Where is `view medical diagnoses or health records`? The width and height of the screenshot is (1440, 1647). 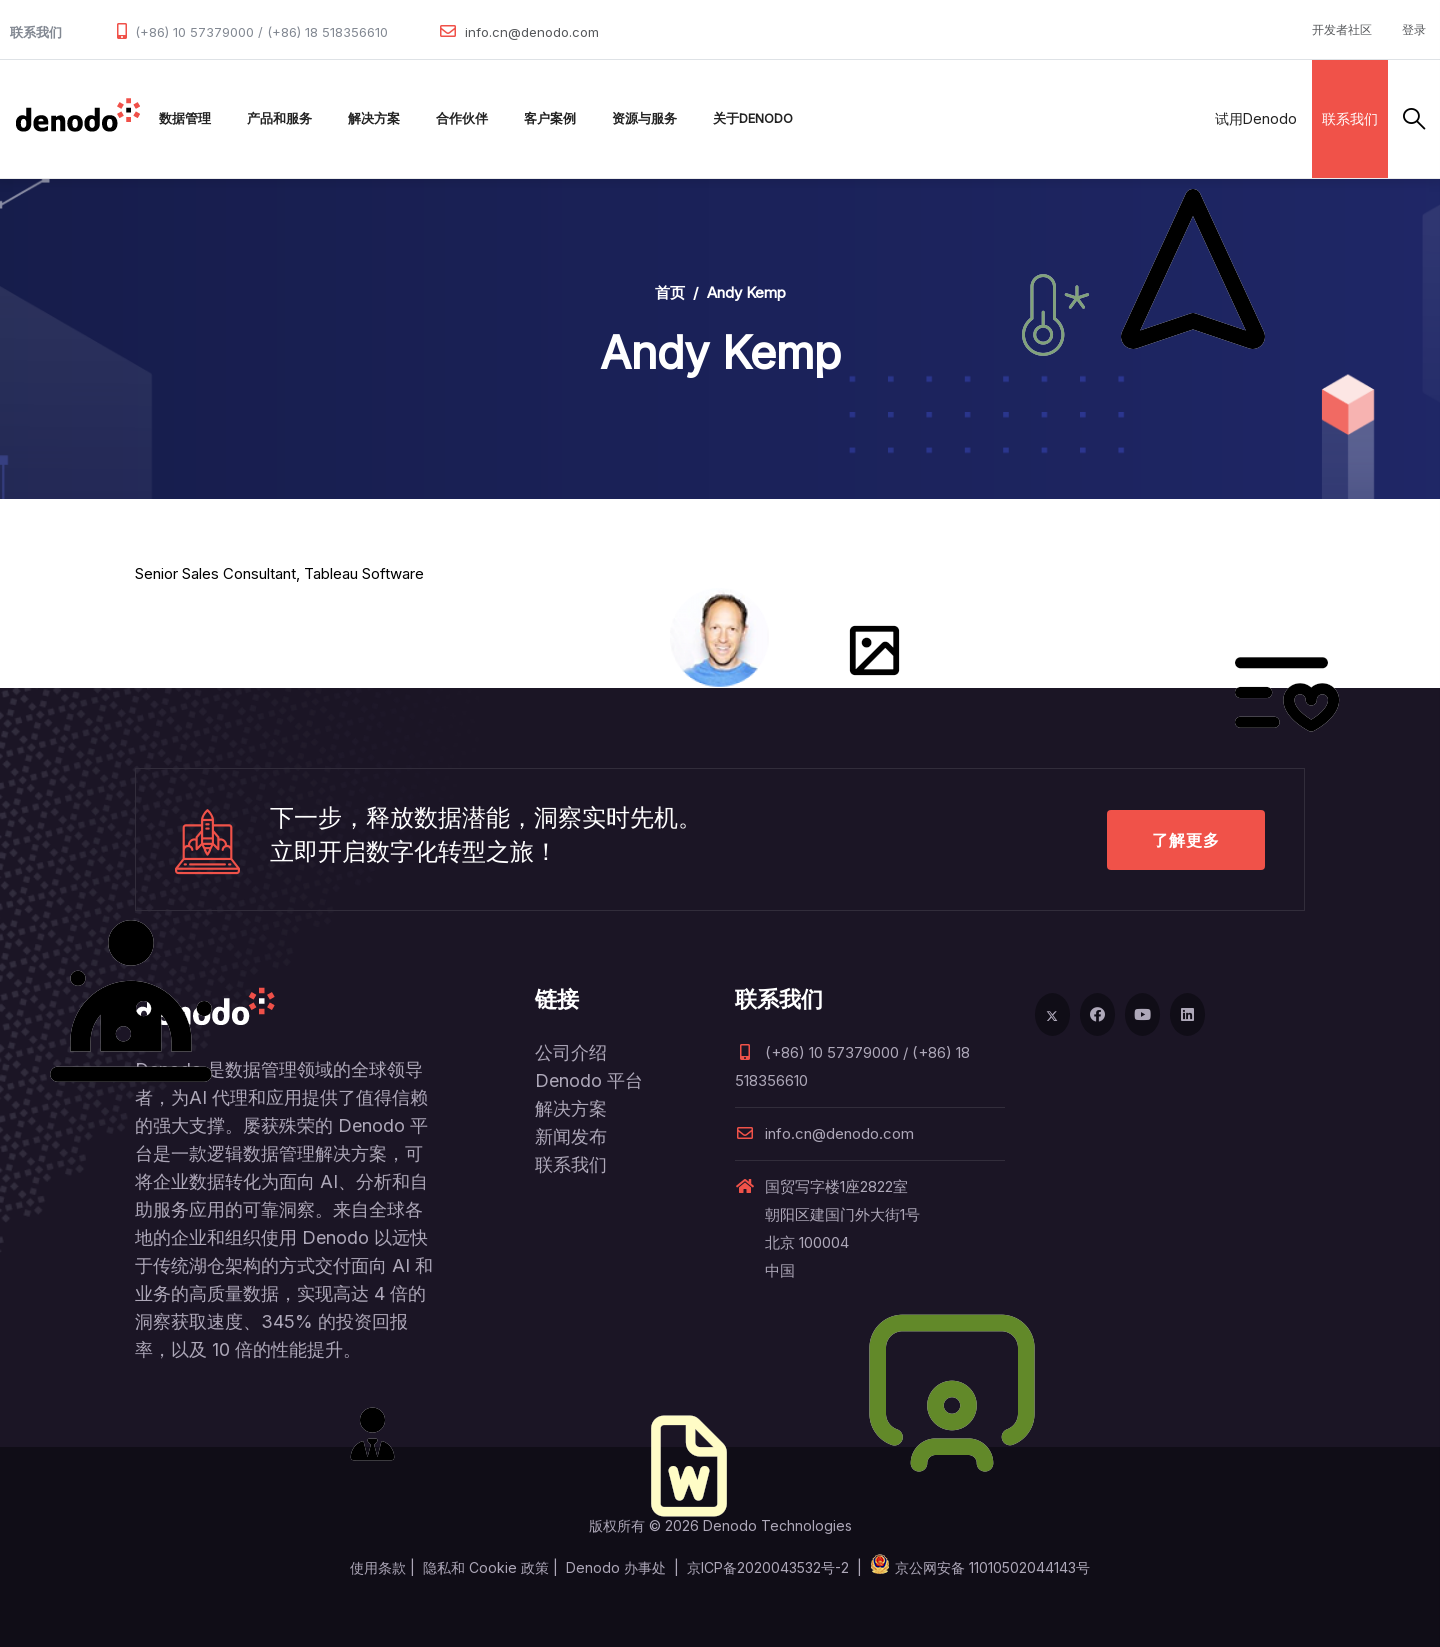
view medical diagnoses or health records is located at coordinates (131, 1001).